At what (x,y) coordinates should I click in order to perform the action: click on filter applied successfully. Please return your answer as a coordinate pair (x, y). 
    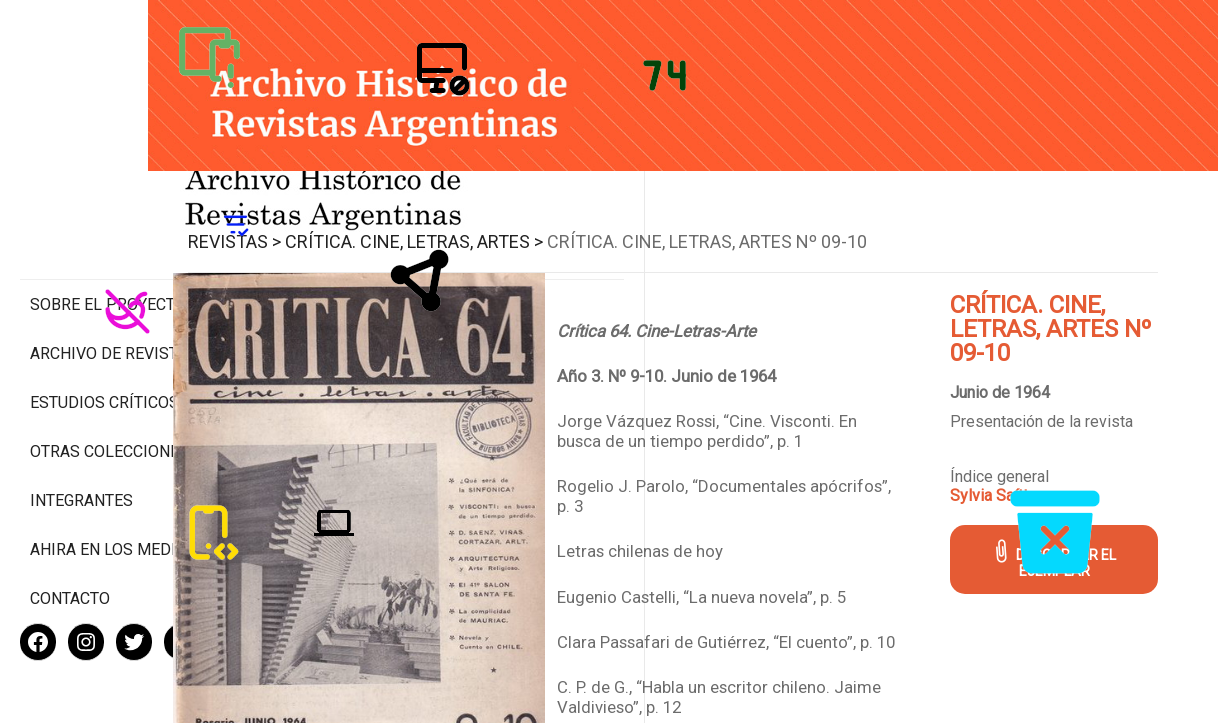
    Looking at the image, I should click on (235, 224).